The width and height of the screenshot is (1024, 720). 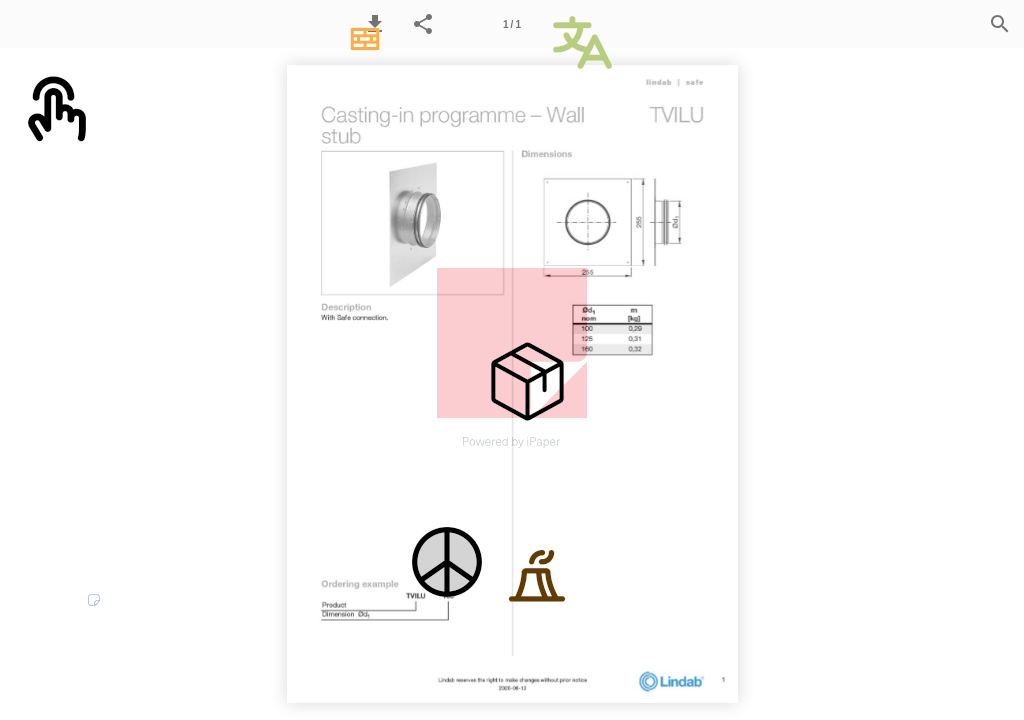 I want to click on add a sticker to your message, so click(x=94, y=600).